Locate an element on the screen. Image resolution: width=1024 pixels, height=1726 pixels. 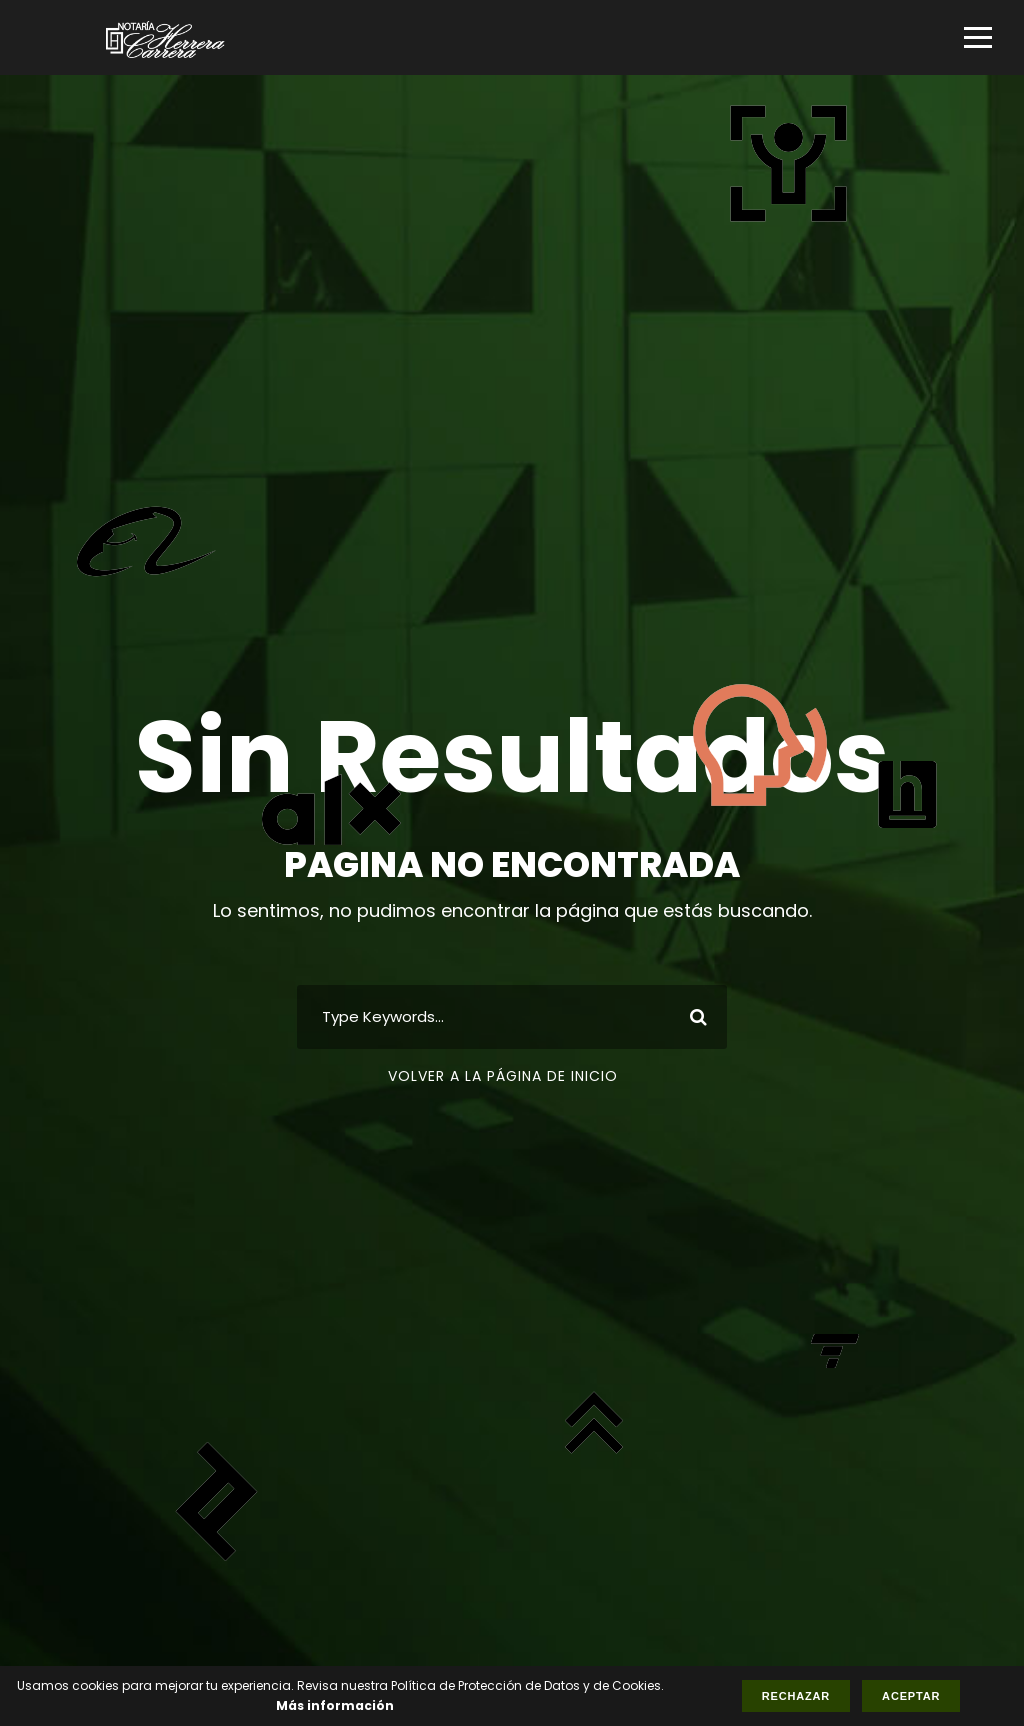
alx brand logo is located at coordinates (331, 809).